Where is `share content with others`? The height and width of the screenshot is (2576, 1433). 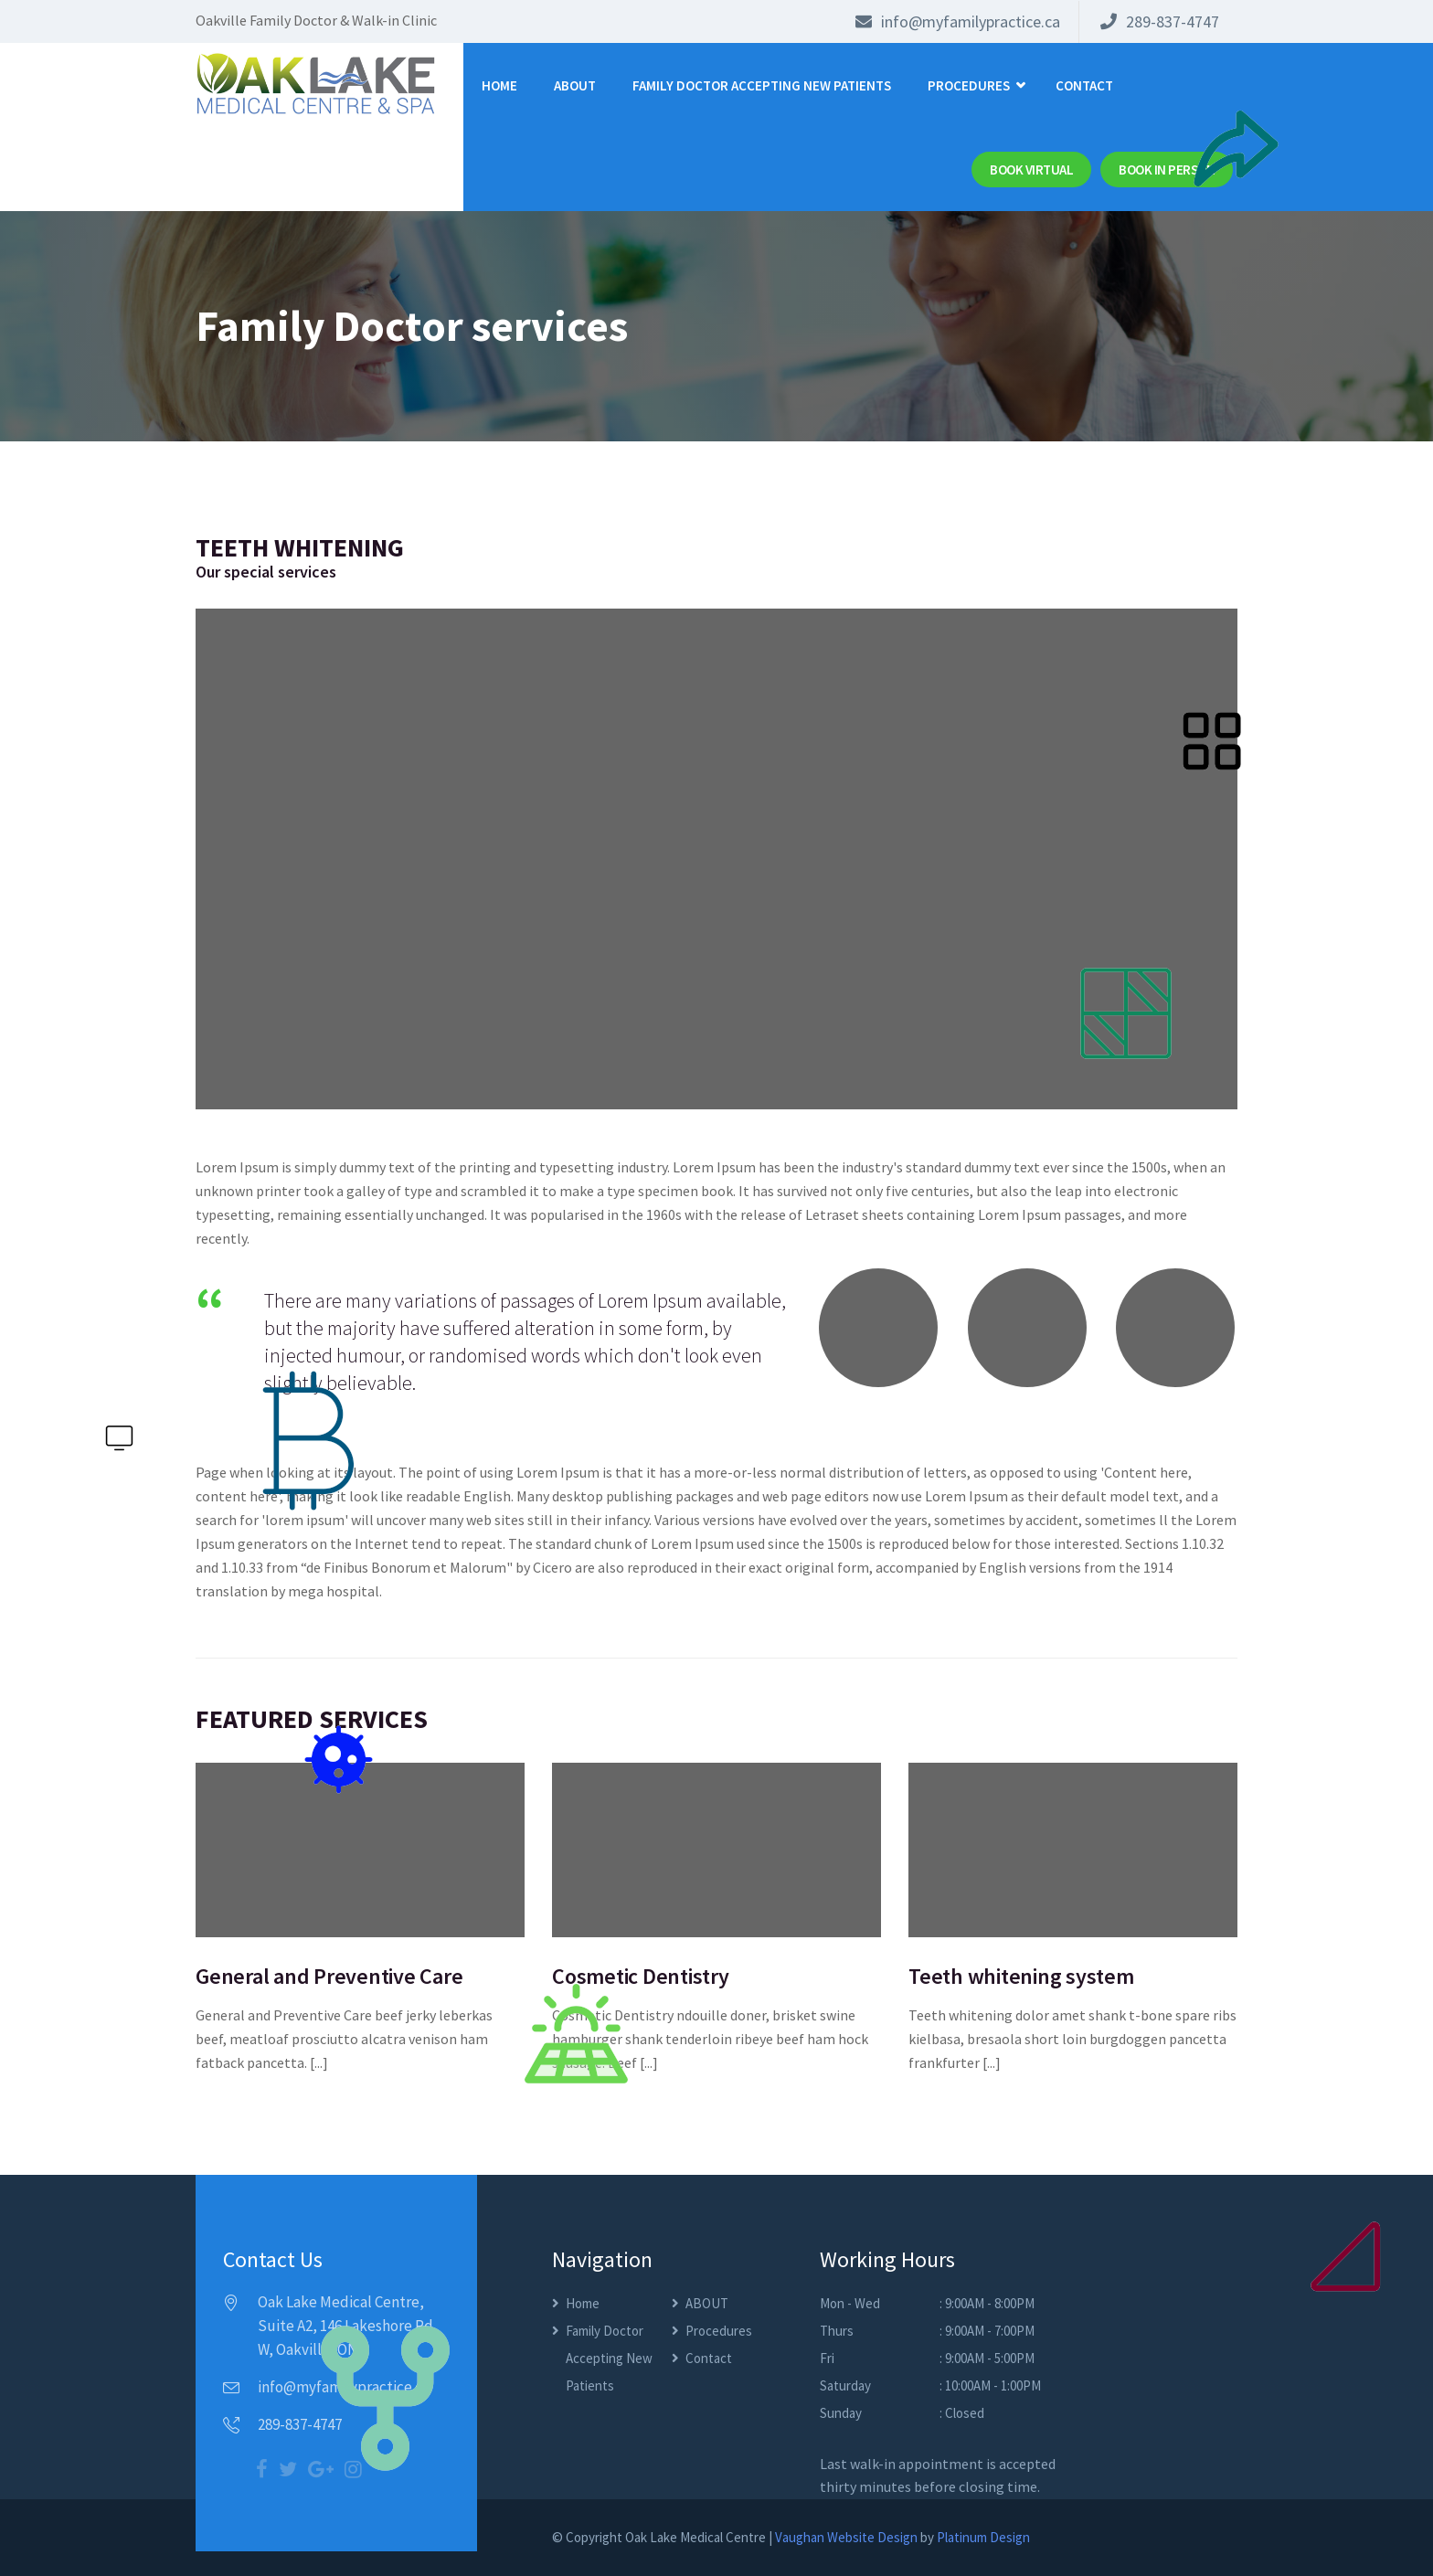
share content with others is located at coordinates (1236, 148).